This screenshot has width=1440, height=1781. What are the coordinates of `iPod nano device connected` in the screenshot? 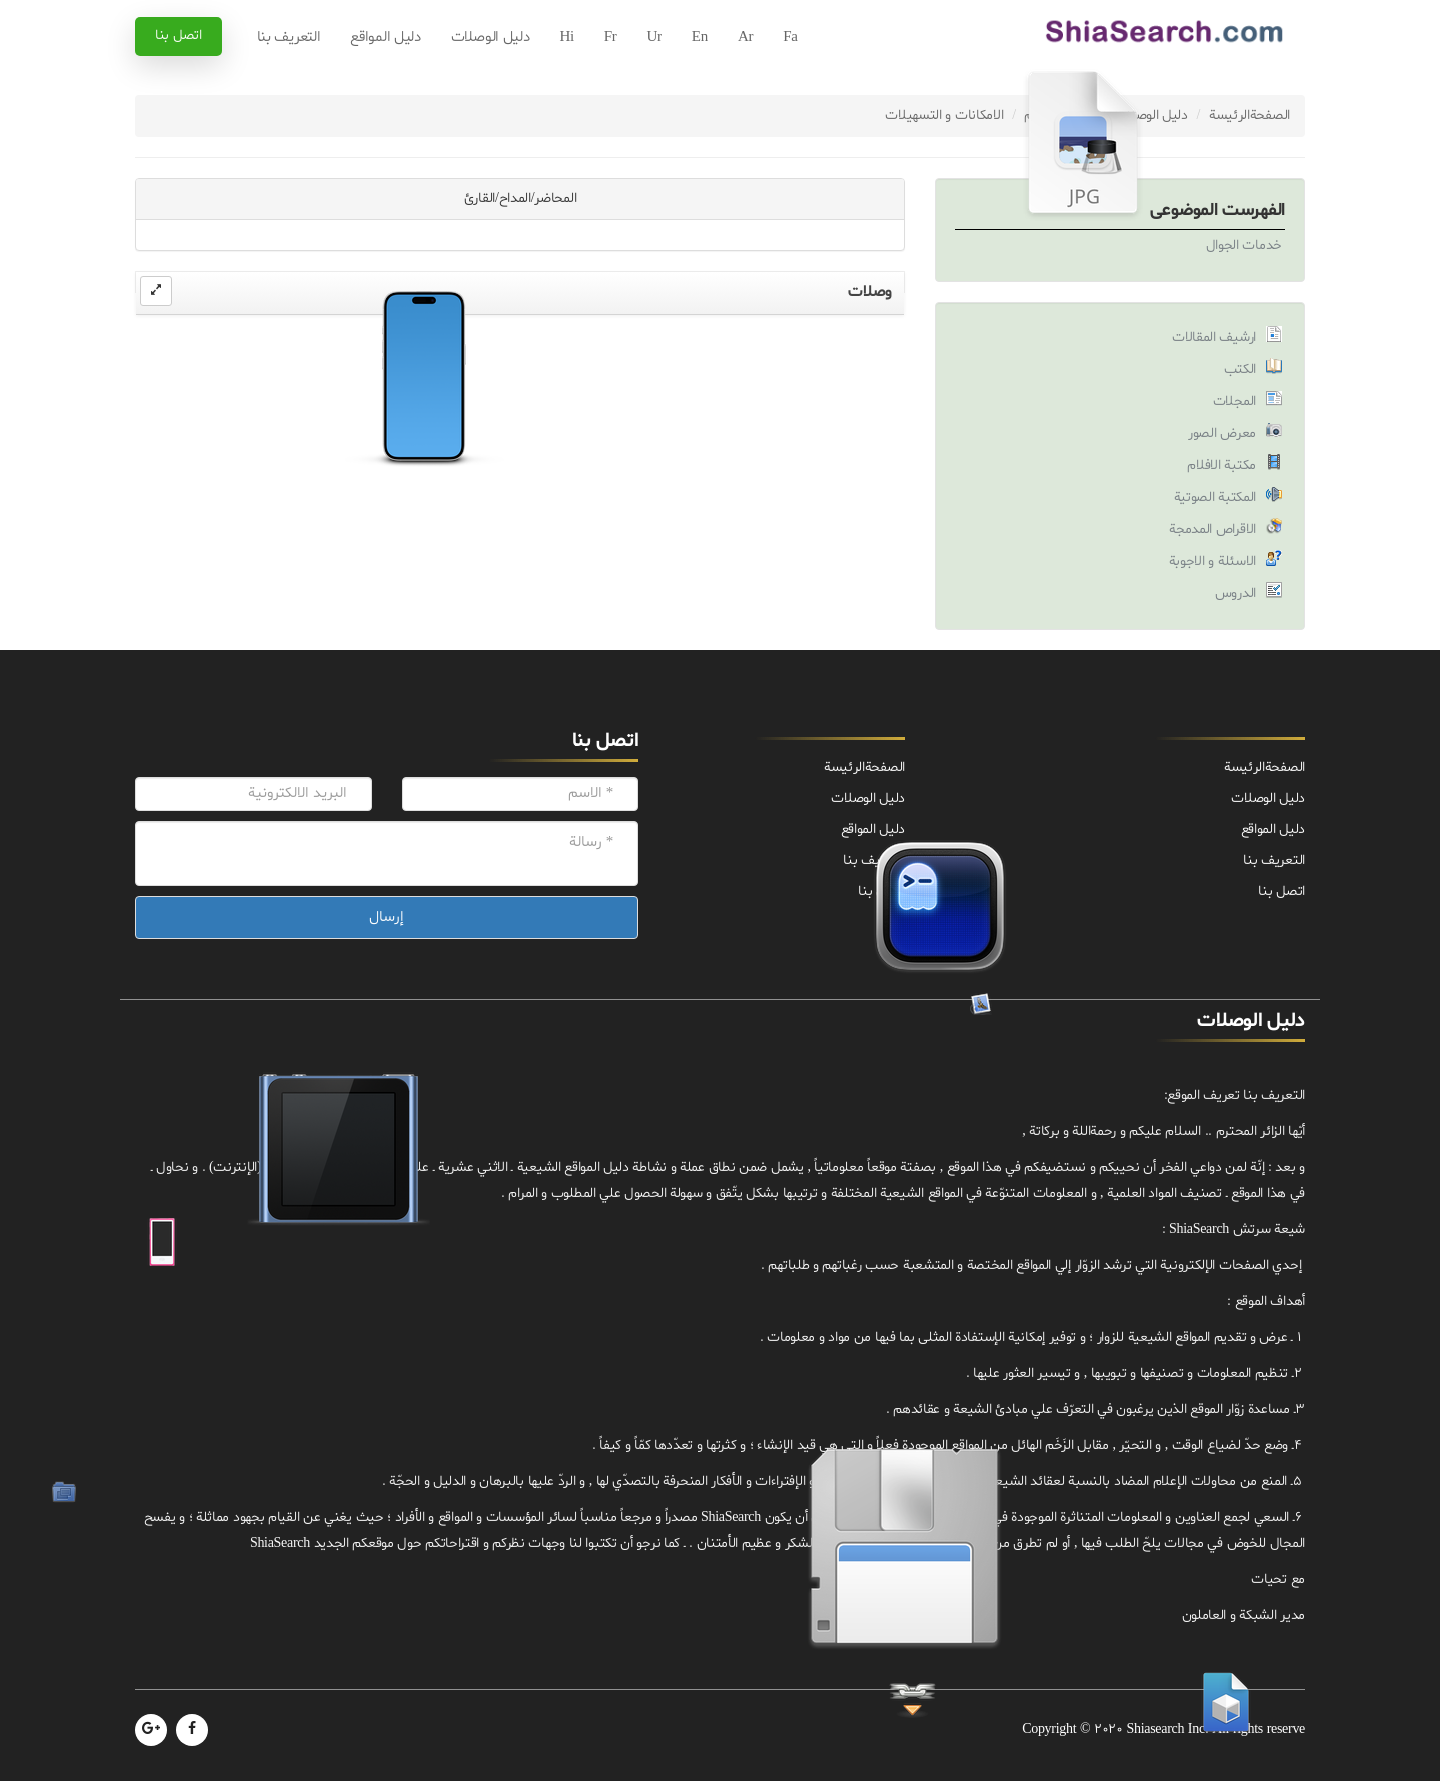 It's located at (338, 1148).